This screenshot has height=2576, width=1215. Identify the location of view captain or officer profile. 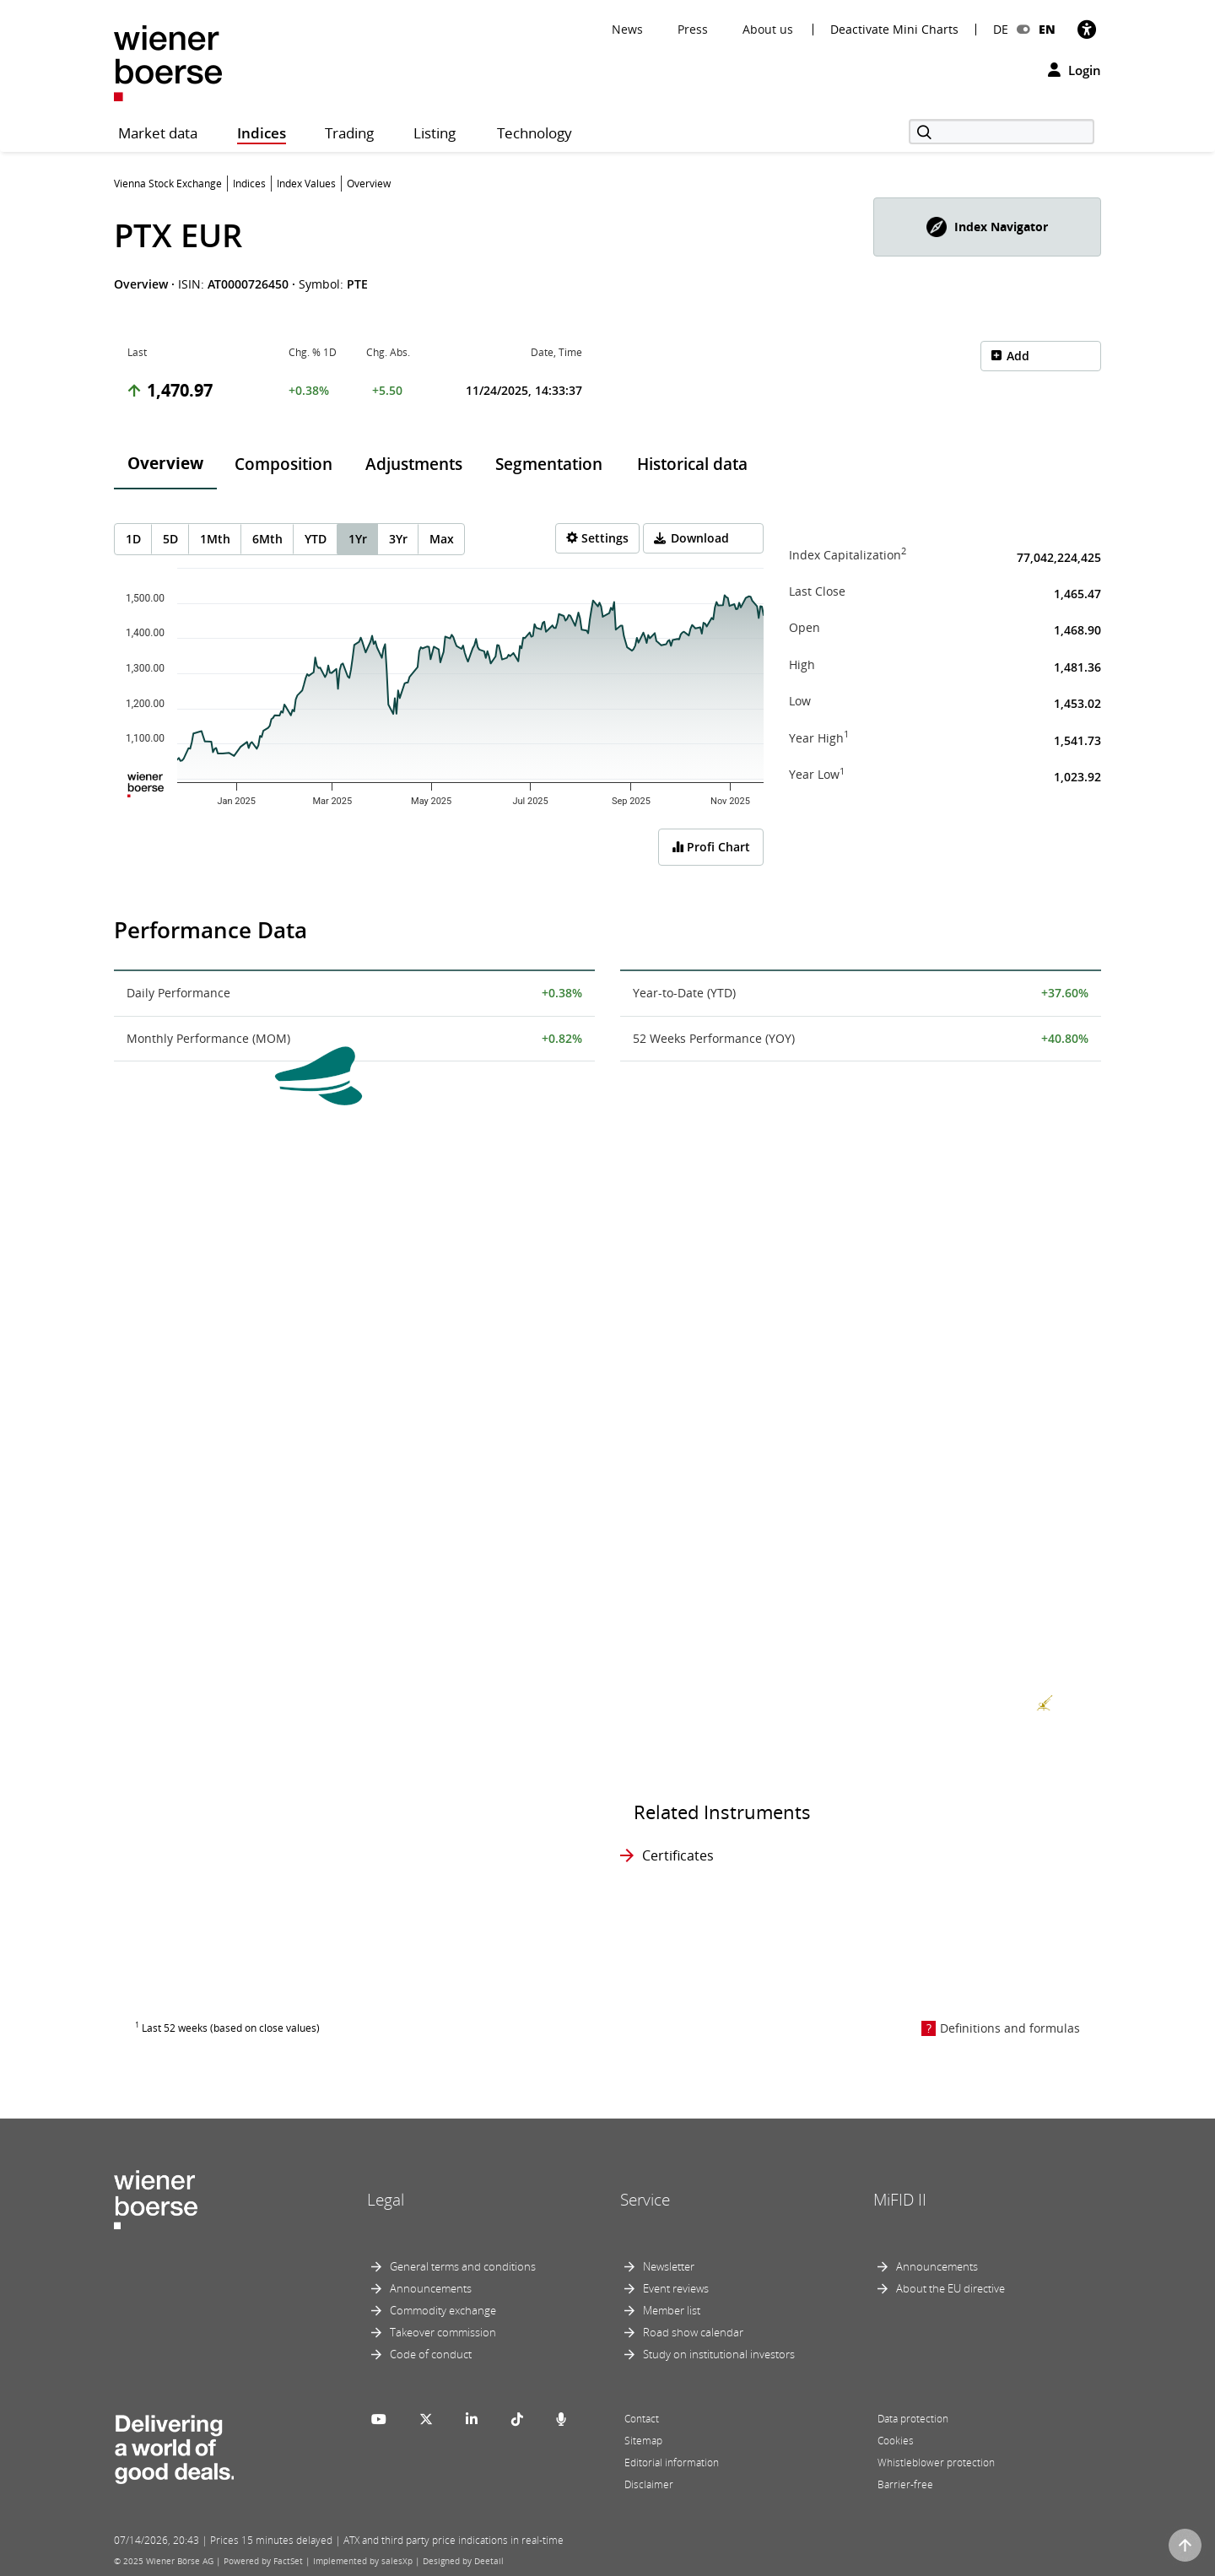
(318, 1078).